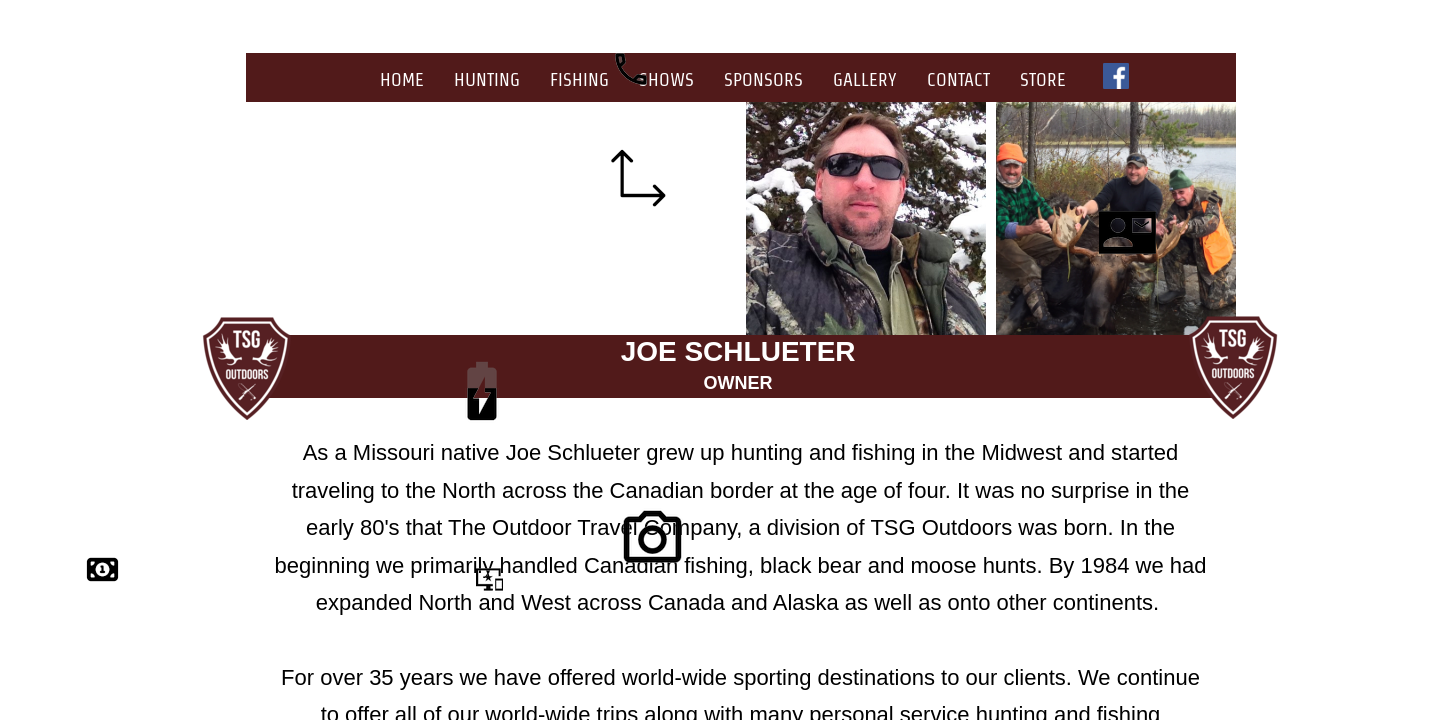 The width and height of the screenshot is (1440, 720). Describe the element at coordinates (636, 177) in the screenshot. I see `vector path or directional control point` at that location.